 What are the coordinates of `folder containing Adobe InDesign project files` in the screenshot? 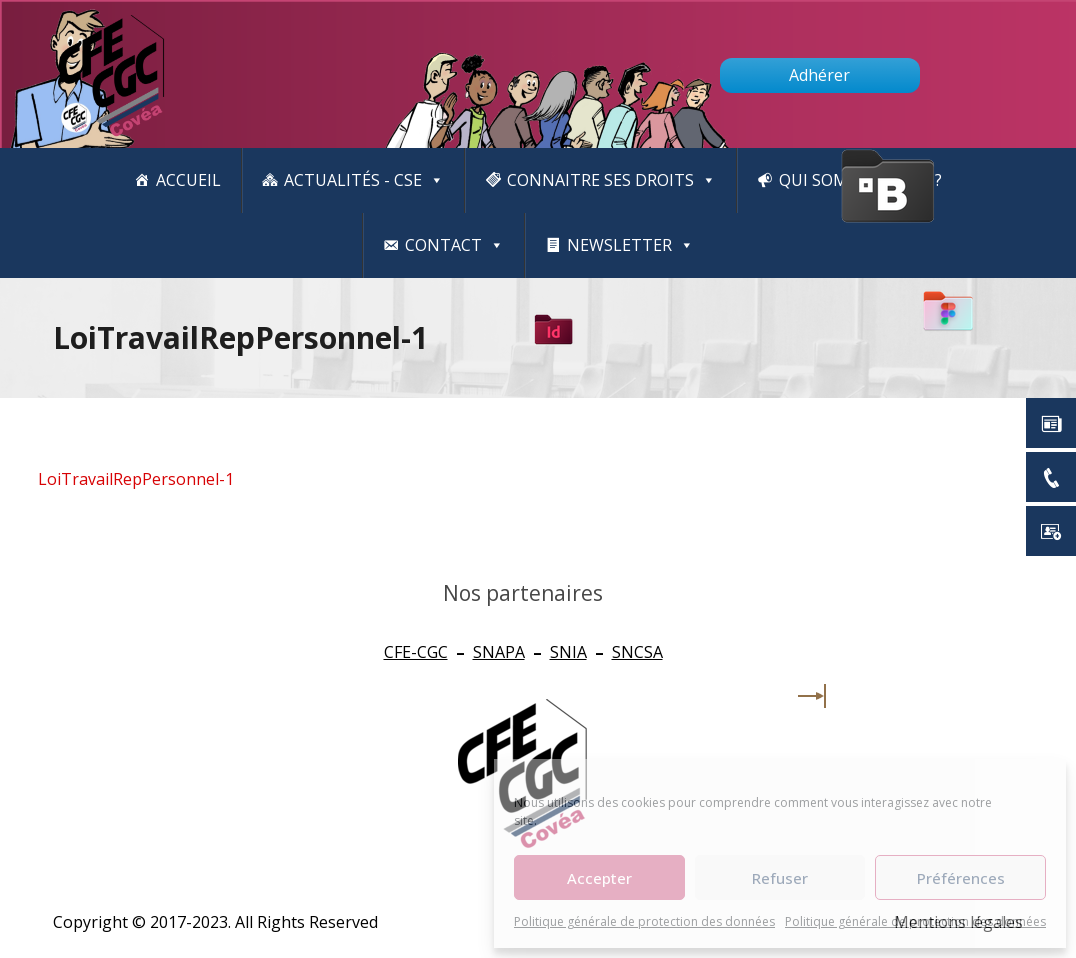 It's located at (553, 330).